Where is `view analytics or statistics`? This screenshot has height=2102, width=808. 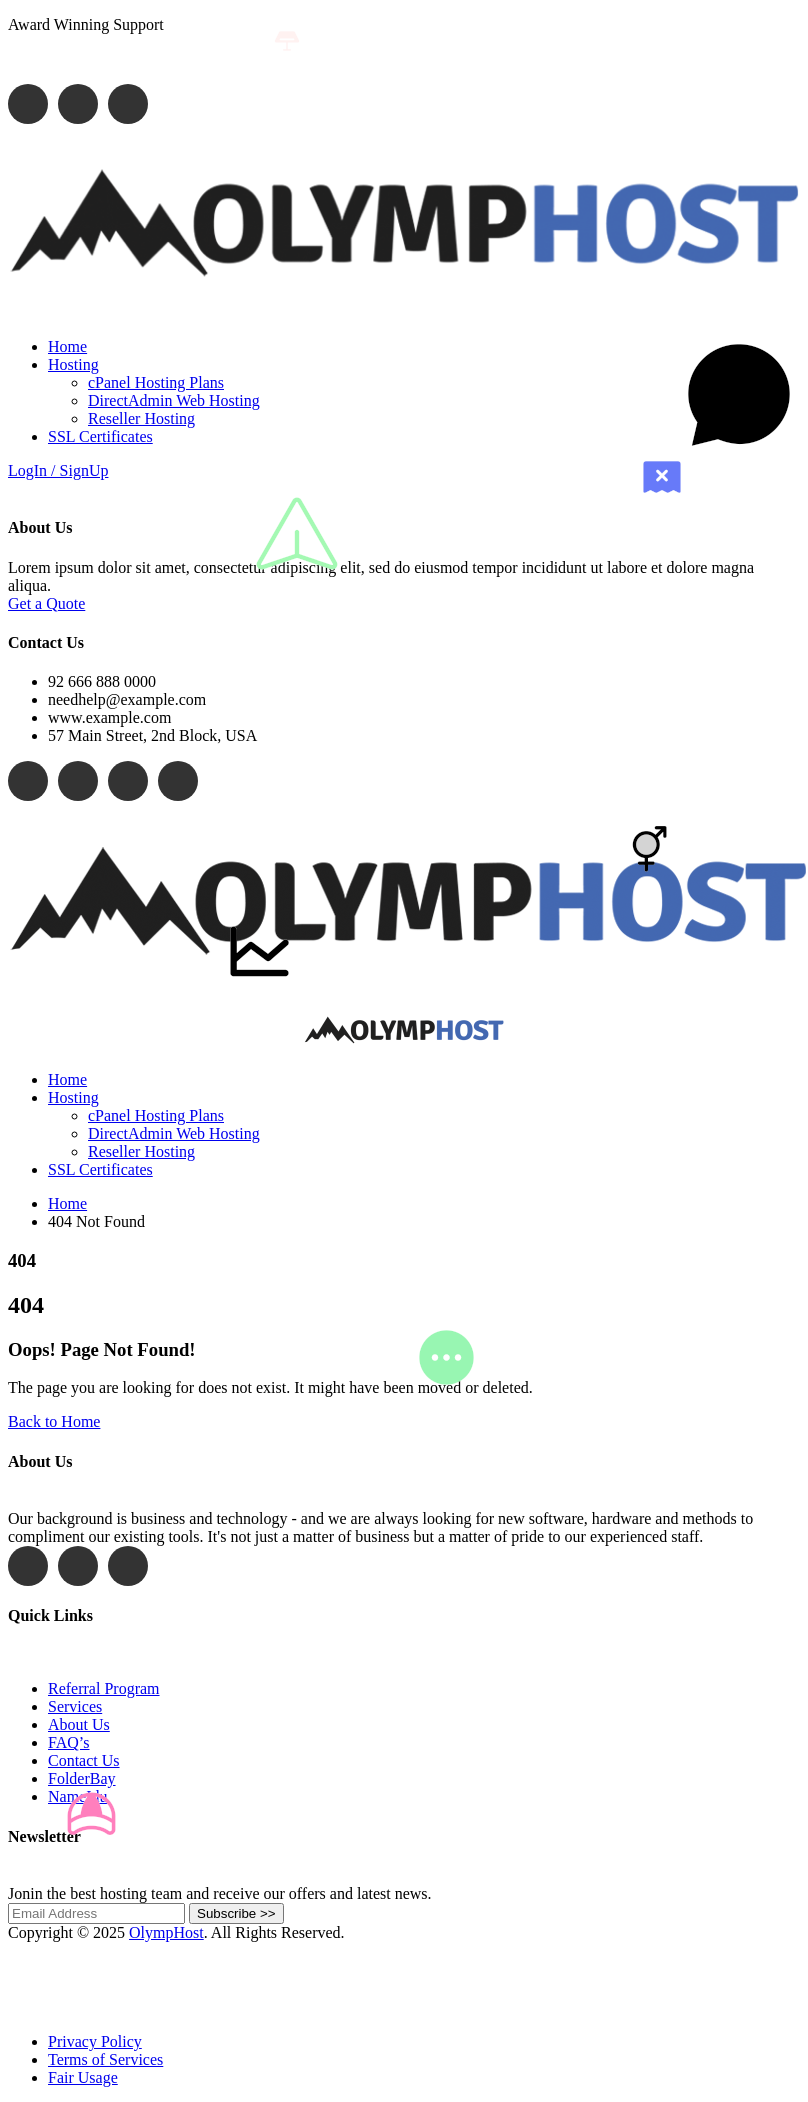 view analytics or statistics is located at coordinates (259, 951).